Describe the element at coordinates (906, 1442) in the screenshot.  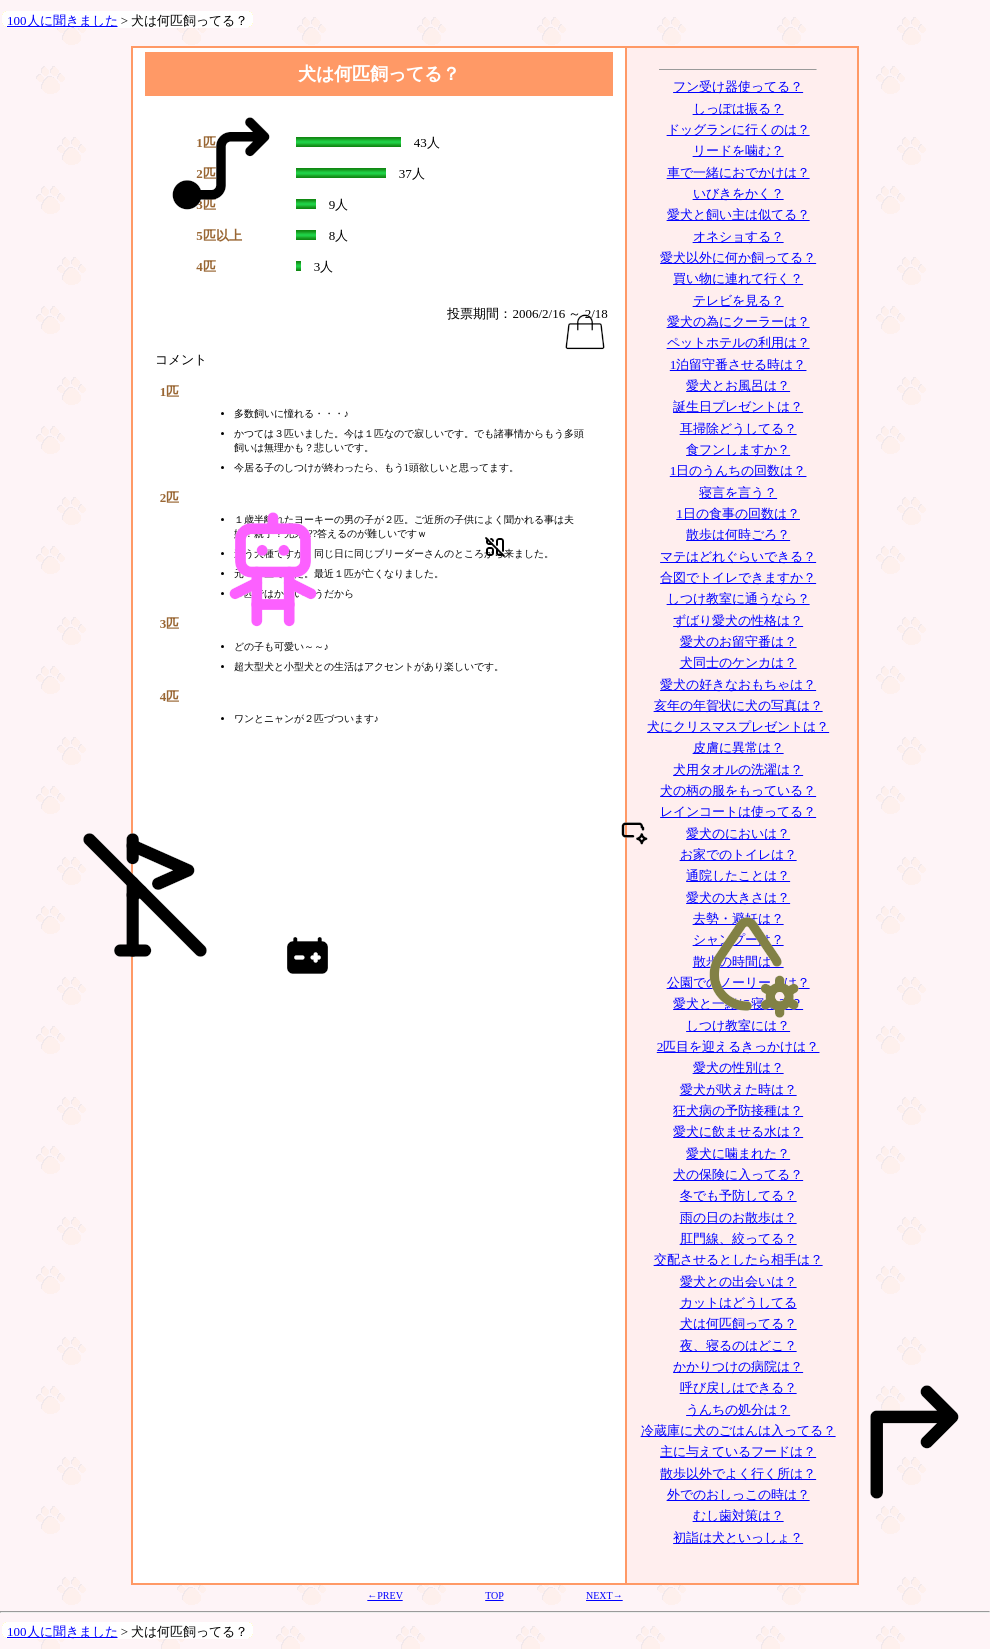
I see `reply to a message or forward content` at that location.